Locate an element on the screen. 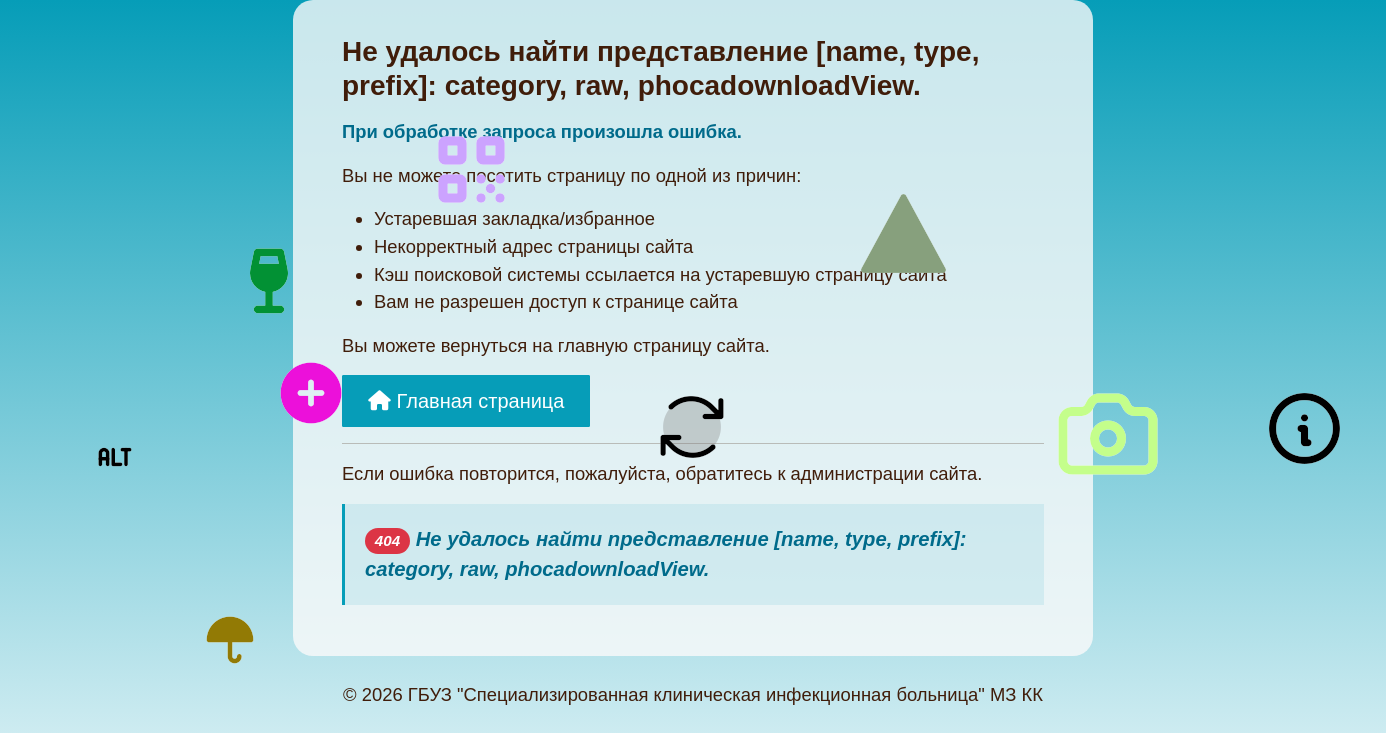 The height and width of the screenshot is (733, 1386). indicates a warning or alert status is located at coordinates (903, 233).